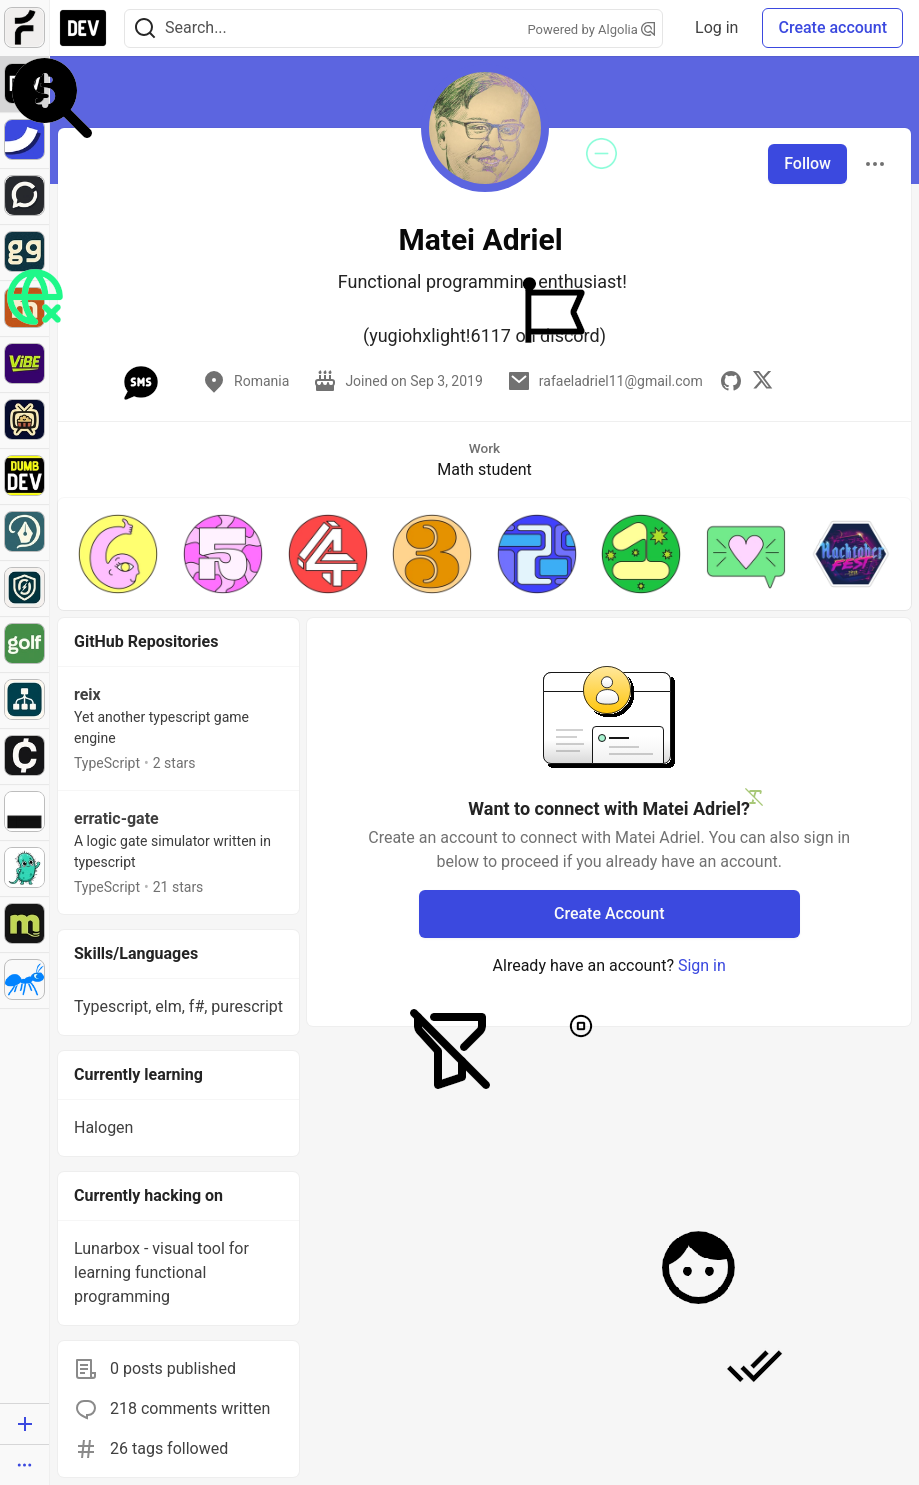 The image size is (919, 1485). Describe the element at coordinates (52, 98) in the screenshot. I see `search for prices or financial information` at that location.